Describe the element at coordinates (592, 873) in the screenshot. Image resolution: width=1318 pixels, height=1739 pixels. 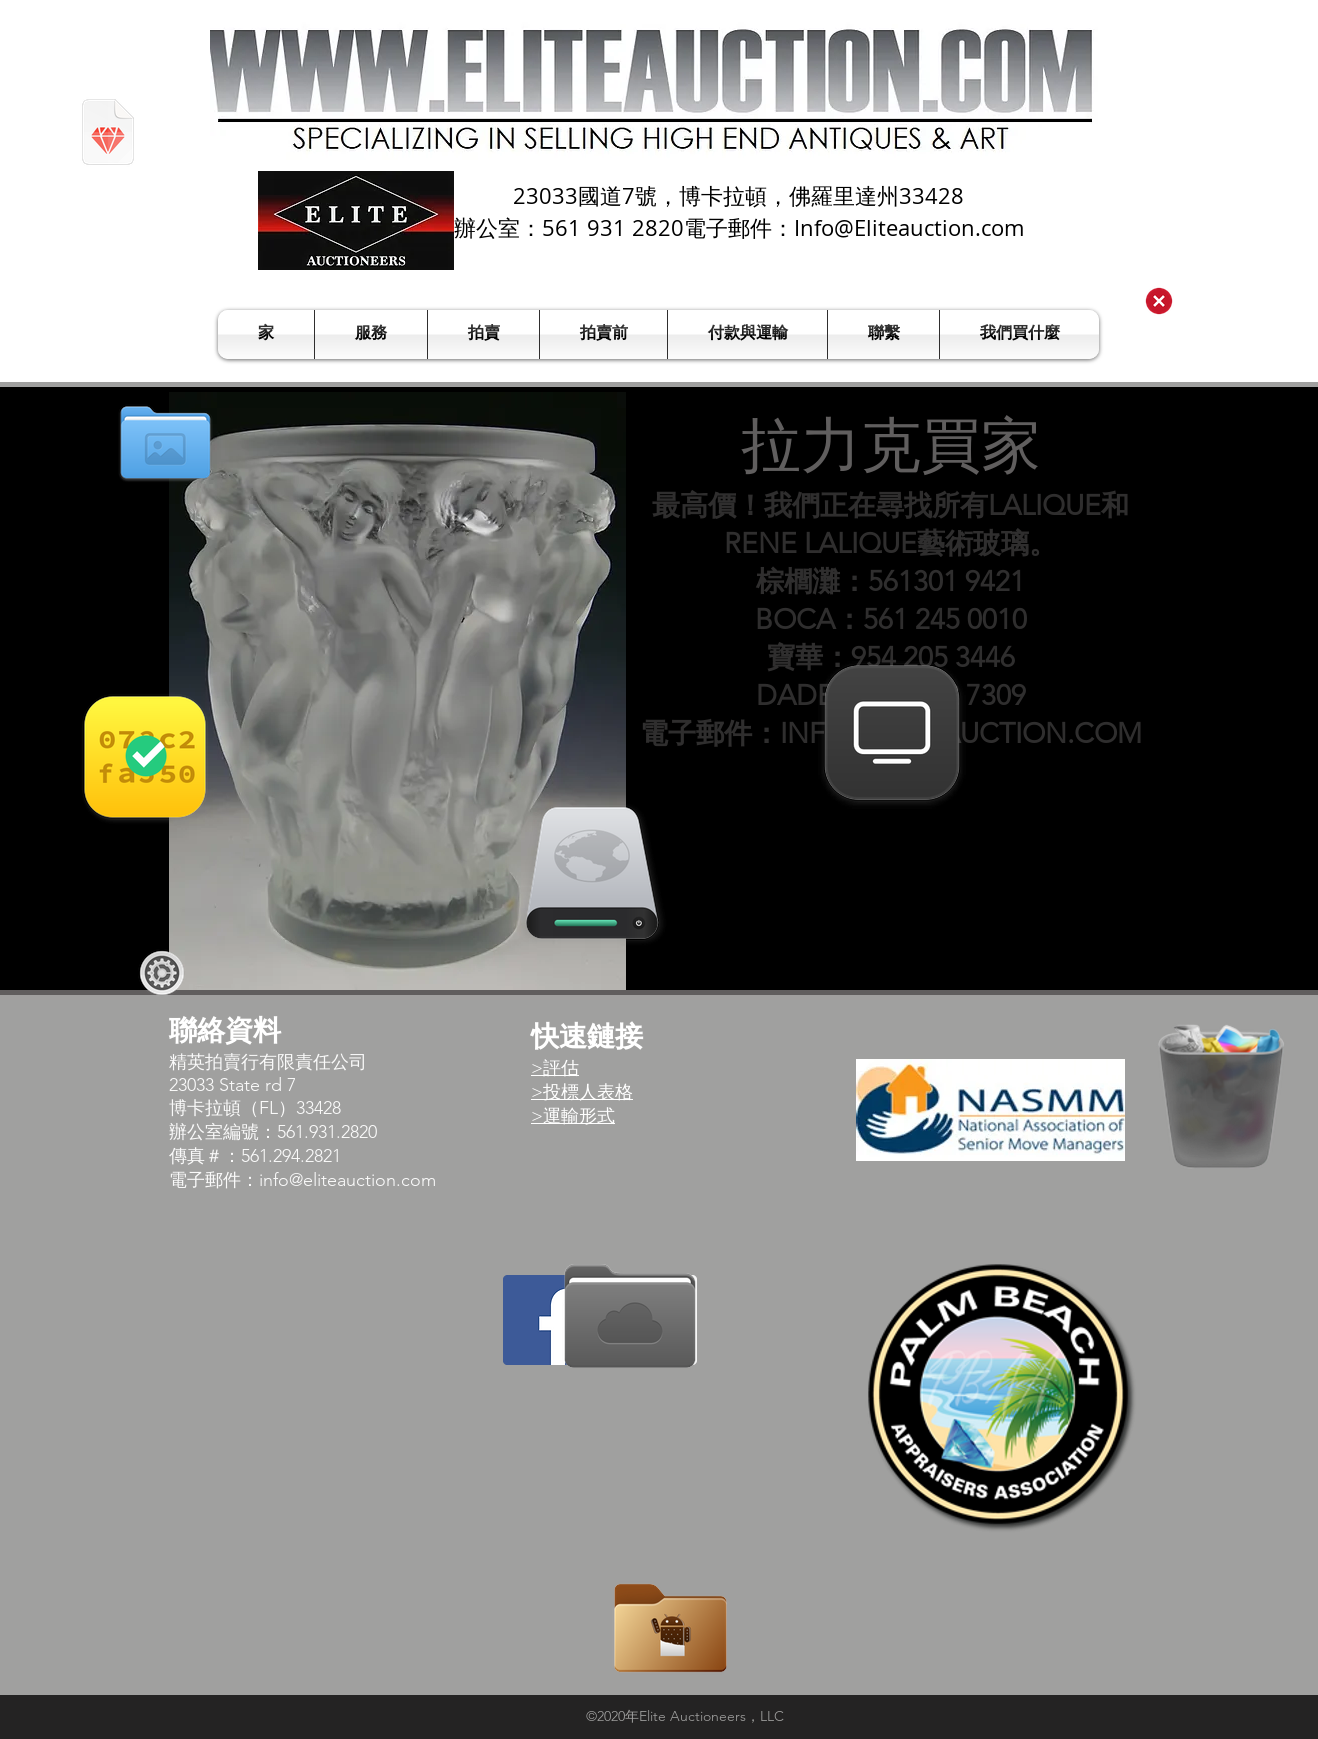
I see `access network server or shared storage` at that location.